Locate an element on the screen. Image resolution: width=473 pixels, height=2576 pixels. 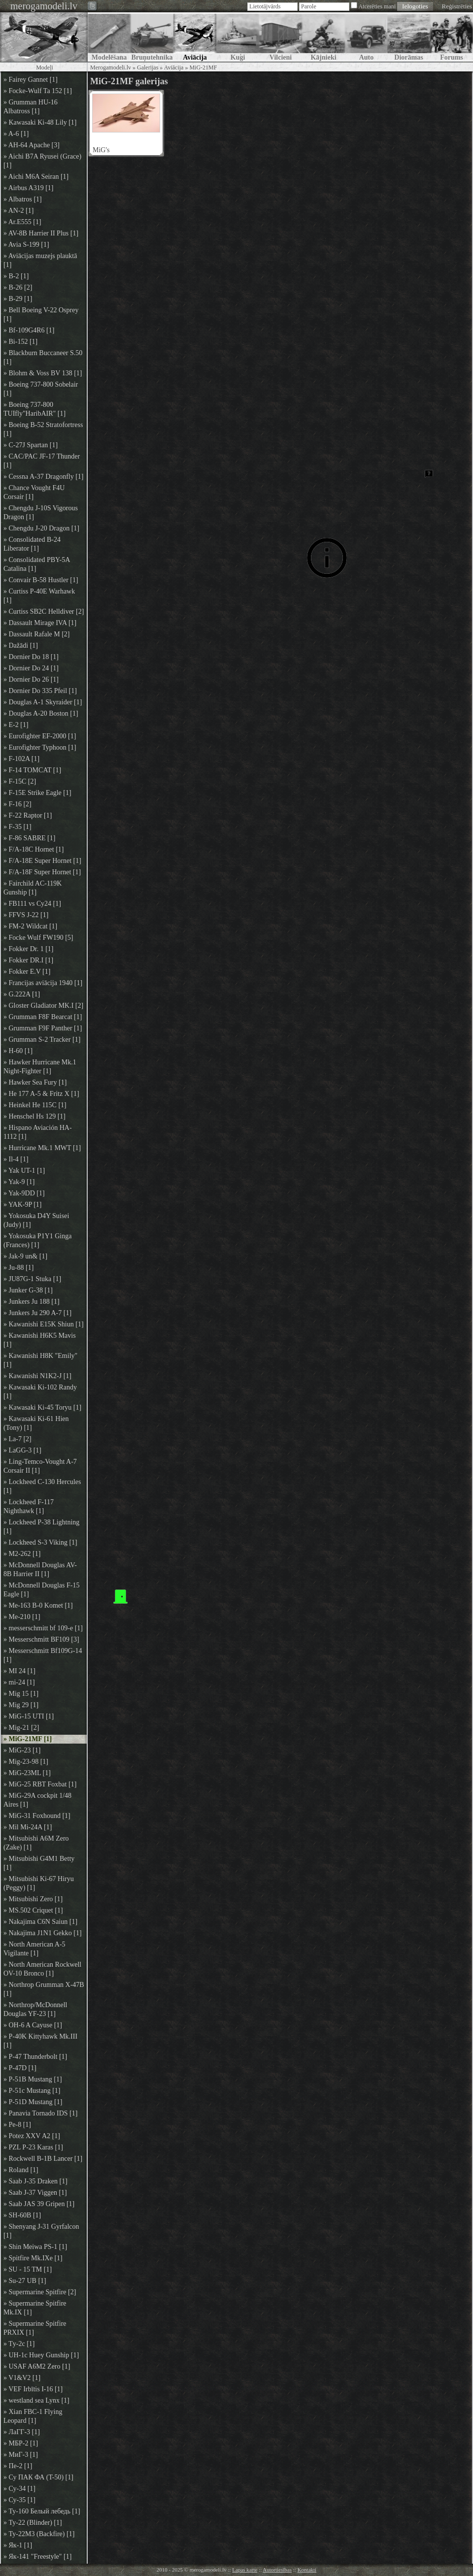
indicates a private or restricted area is located at coordinates (120, 1596).